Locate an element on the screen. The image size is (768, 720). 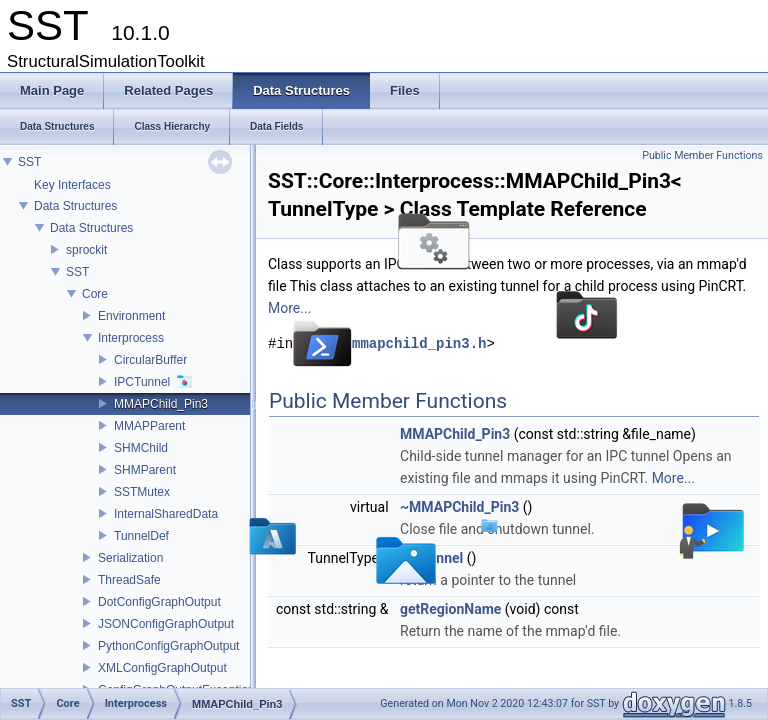
folder containing batch files or scripts is located at coordinates (433, 243).